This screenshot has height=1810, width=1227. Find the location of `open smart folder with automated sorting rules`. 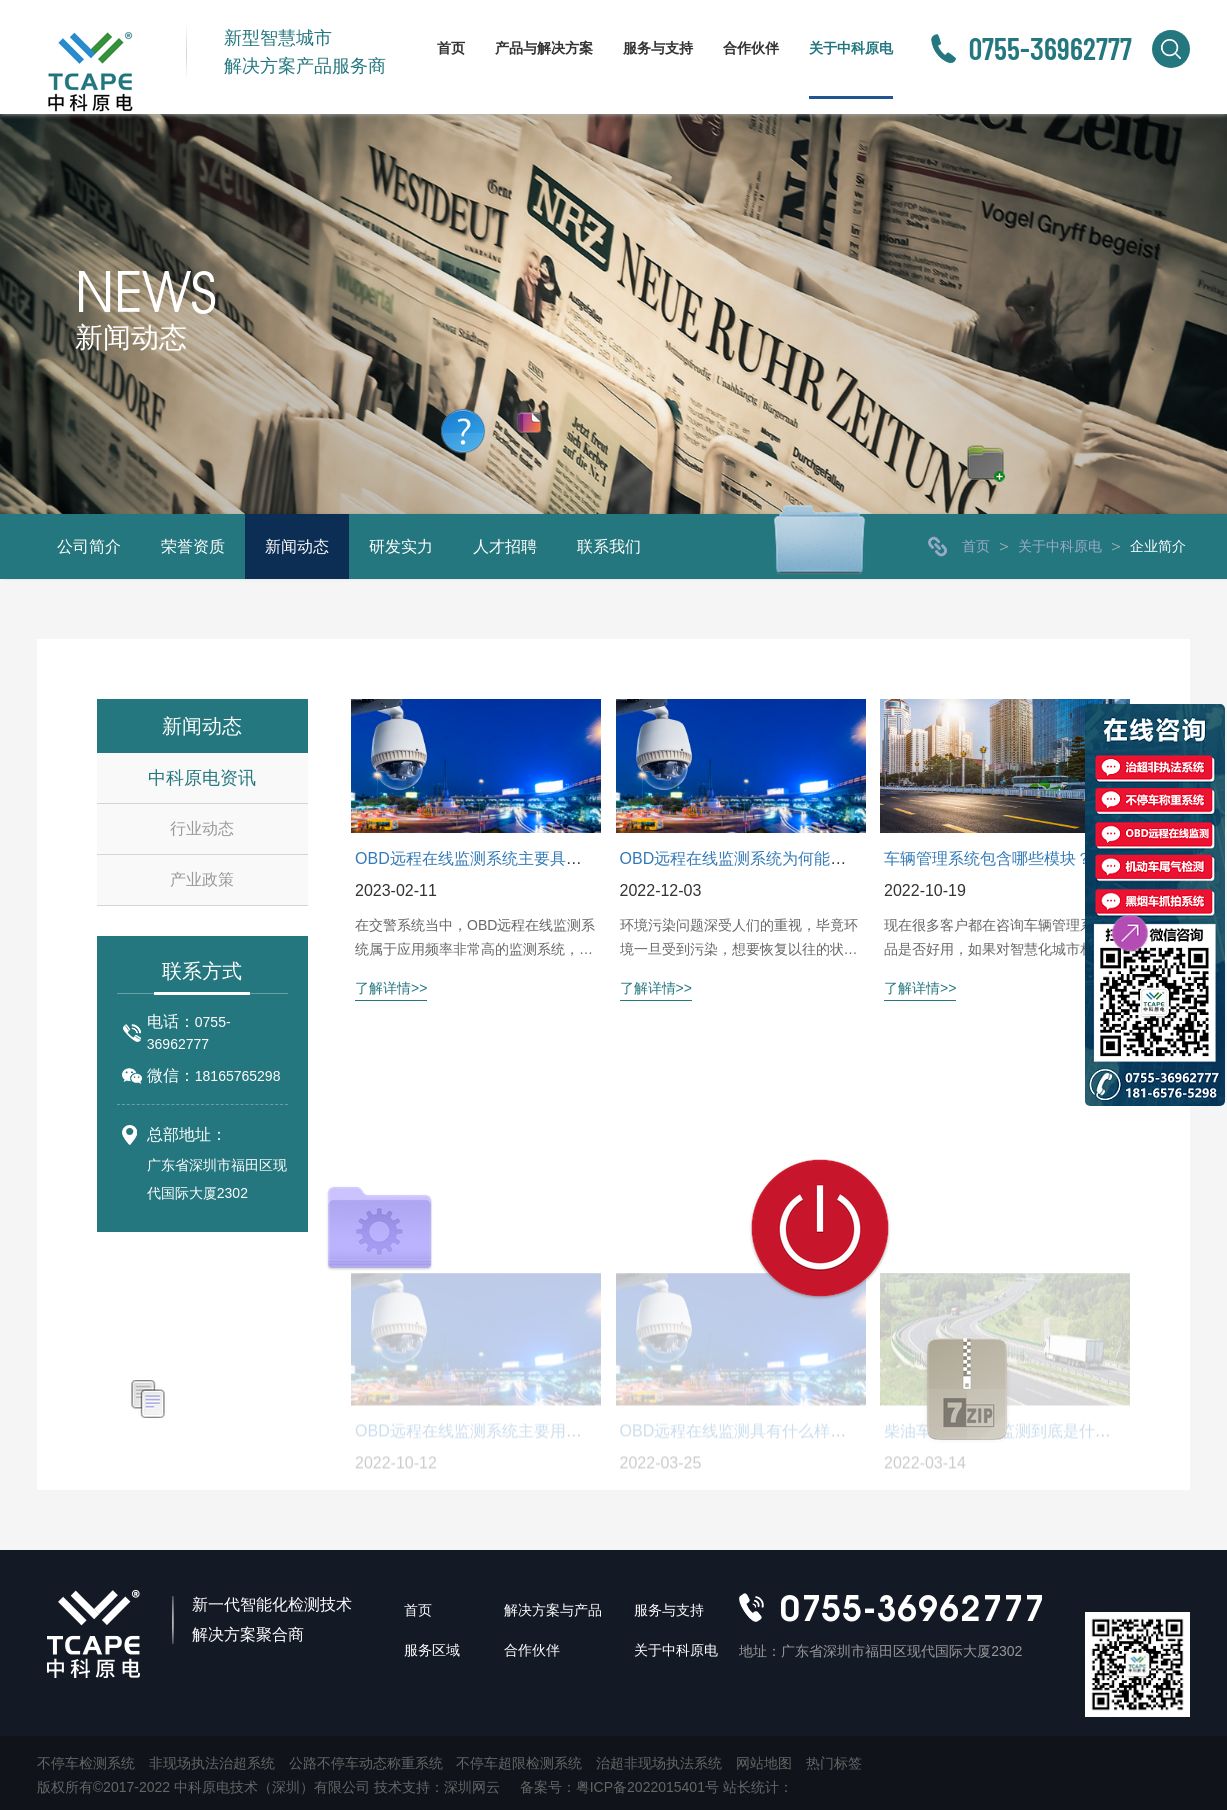

open smart folder with automated sorting rules is located at coordinates (379, 1227).